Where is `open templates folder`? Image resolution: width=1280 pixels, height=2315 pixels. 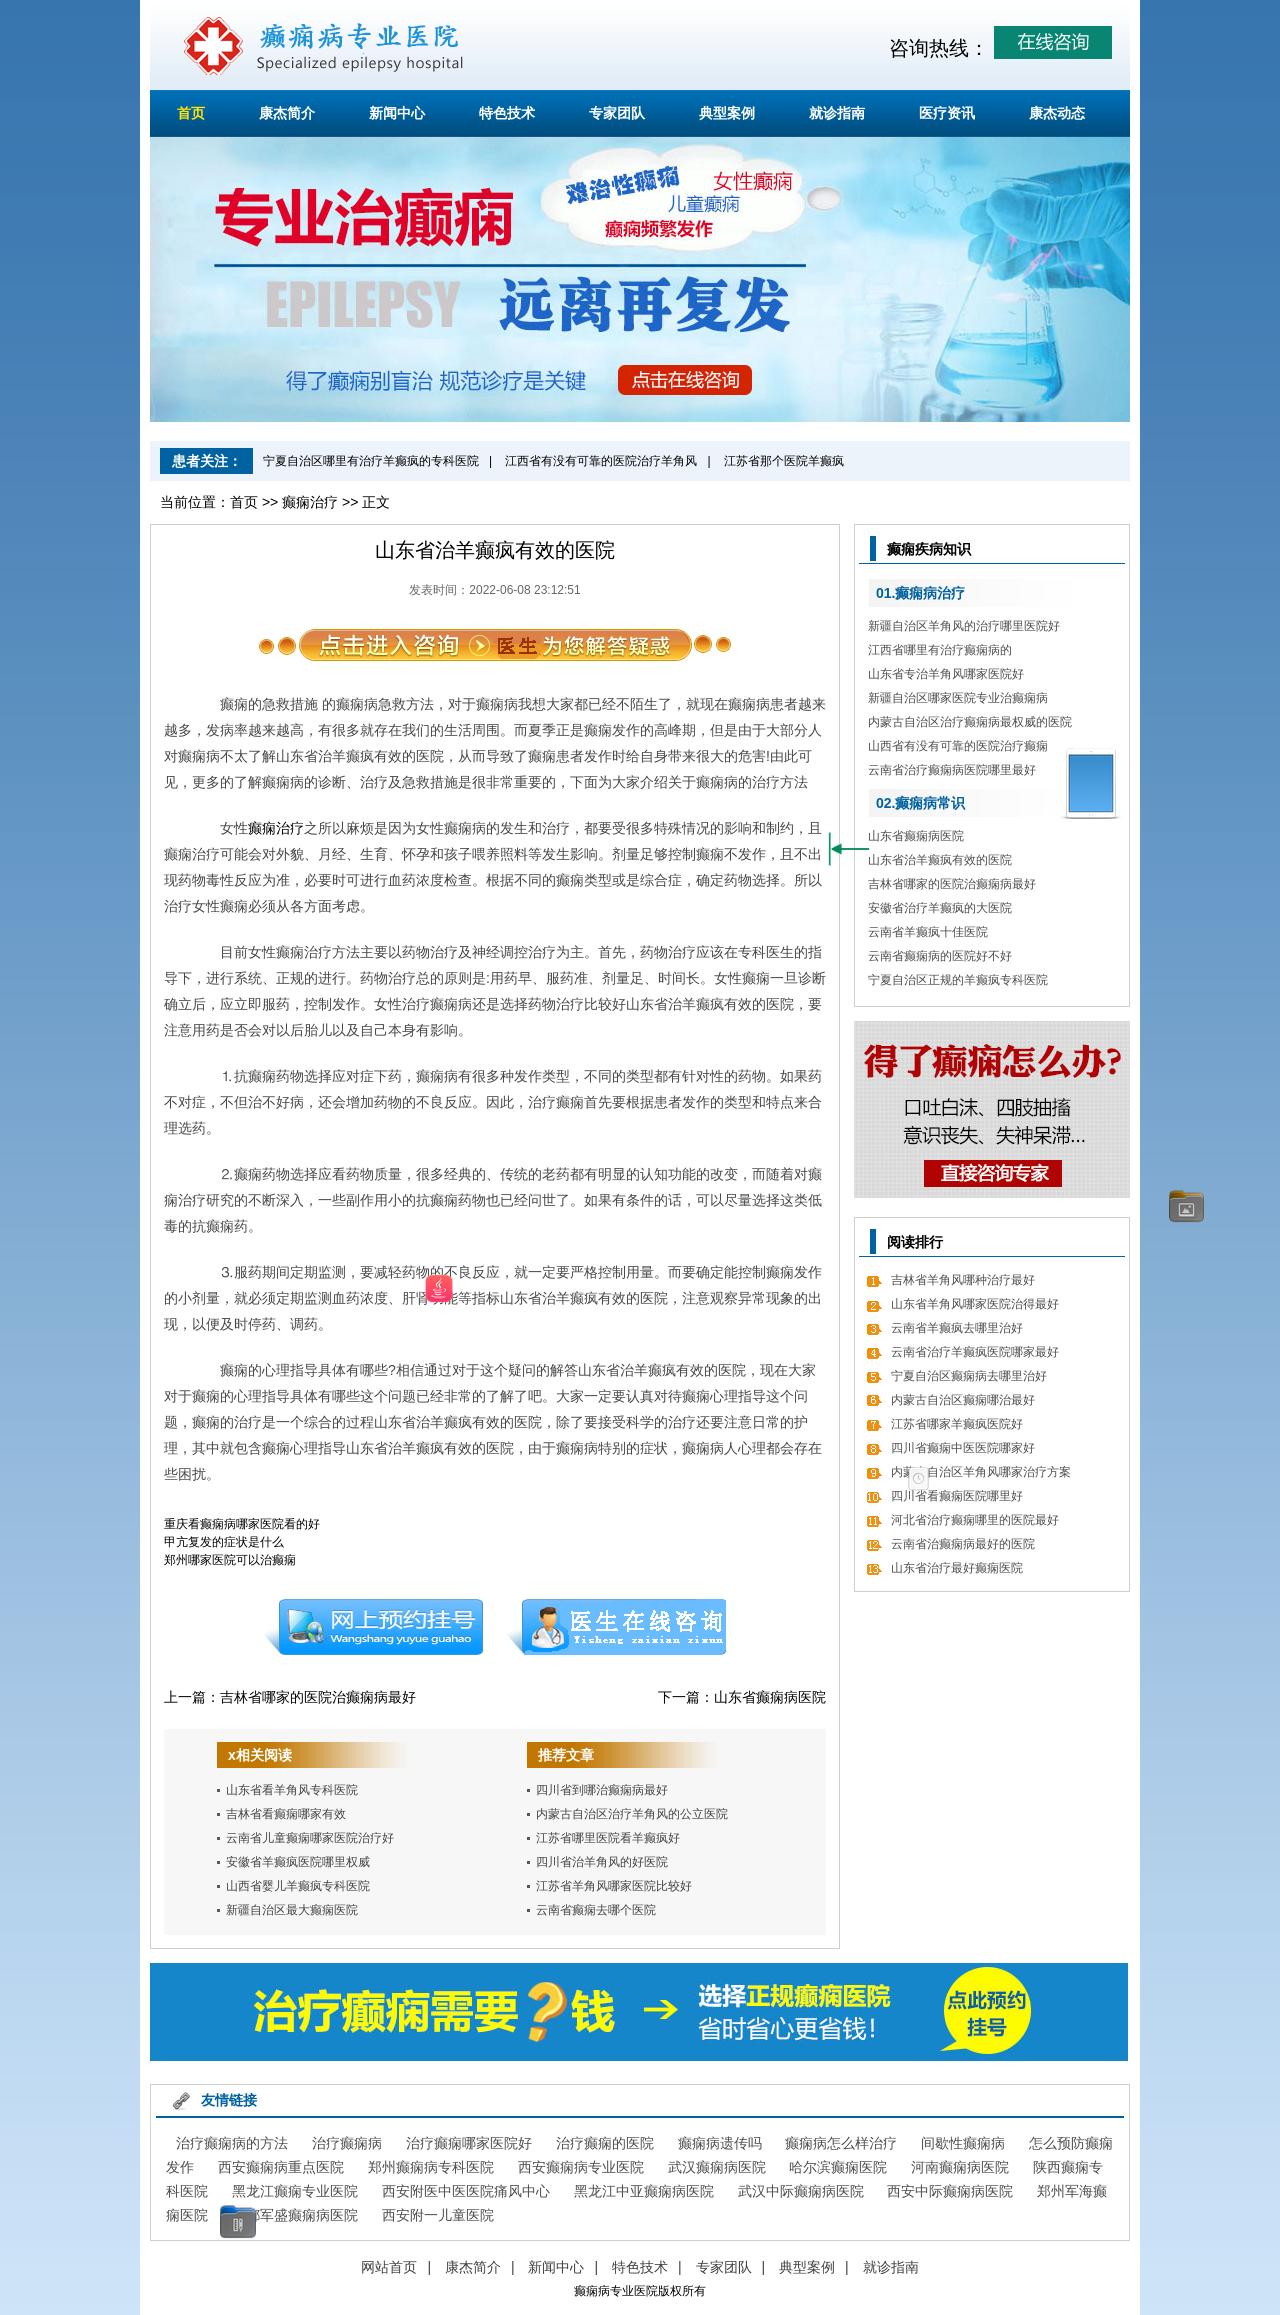 open templates folder is located at coordinates (238, 2221).